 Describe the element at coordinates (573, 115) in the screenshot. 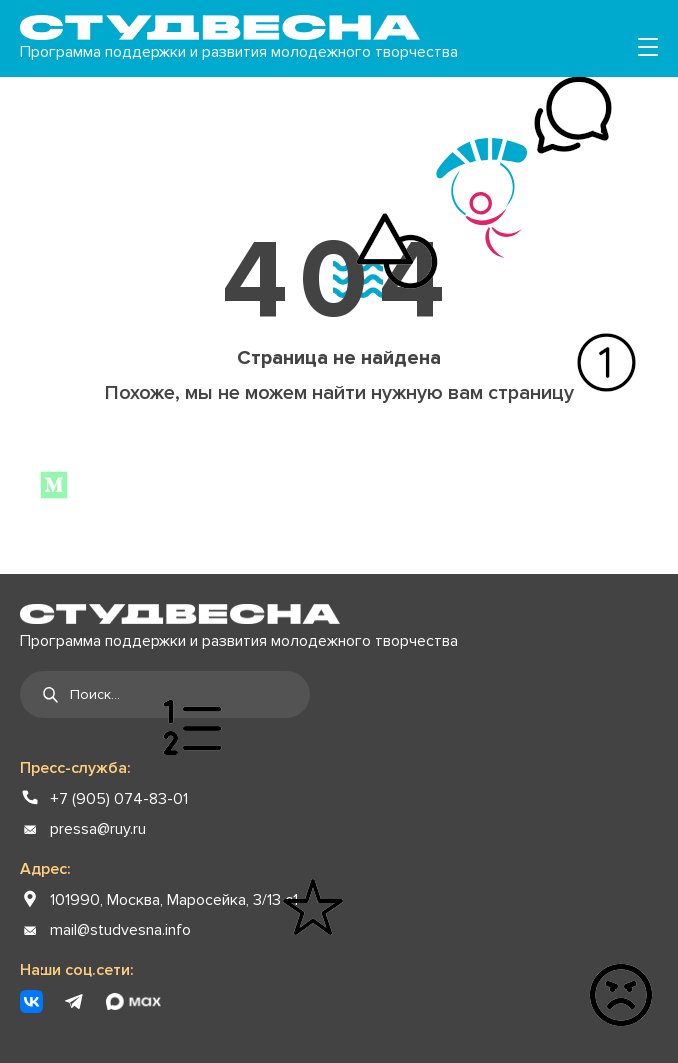

I see `open messaging or chat` at that location.